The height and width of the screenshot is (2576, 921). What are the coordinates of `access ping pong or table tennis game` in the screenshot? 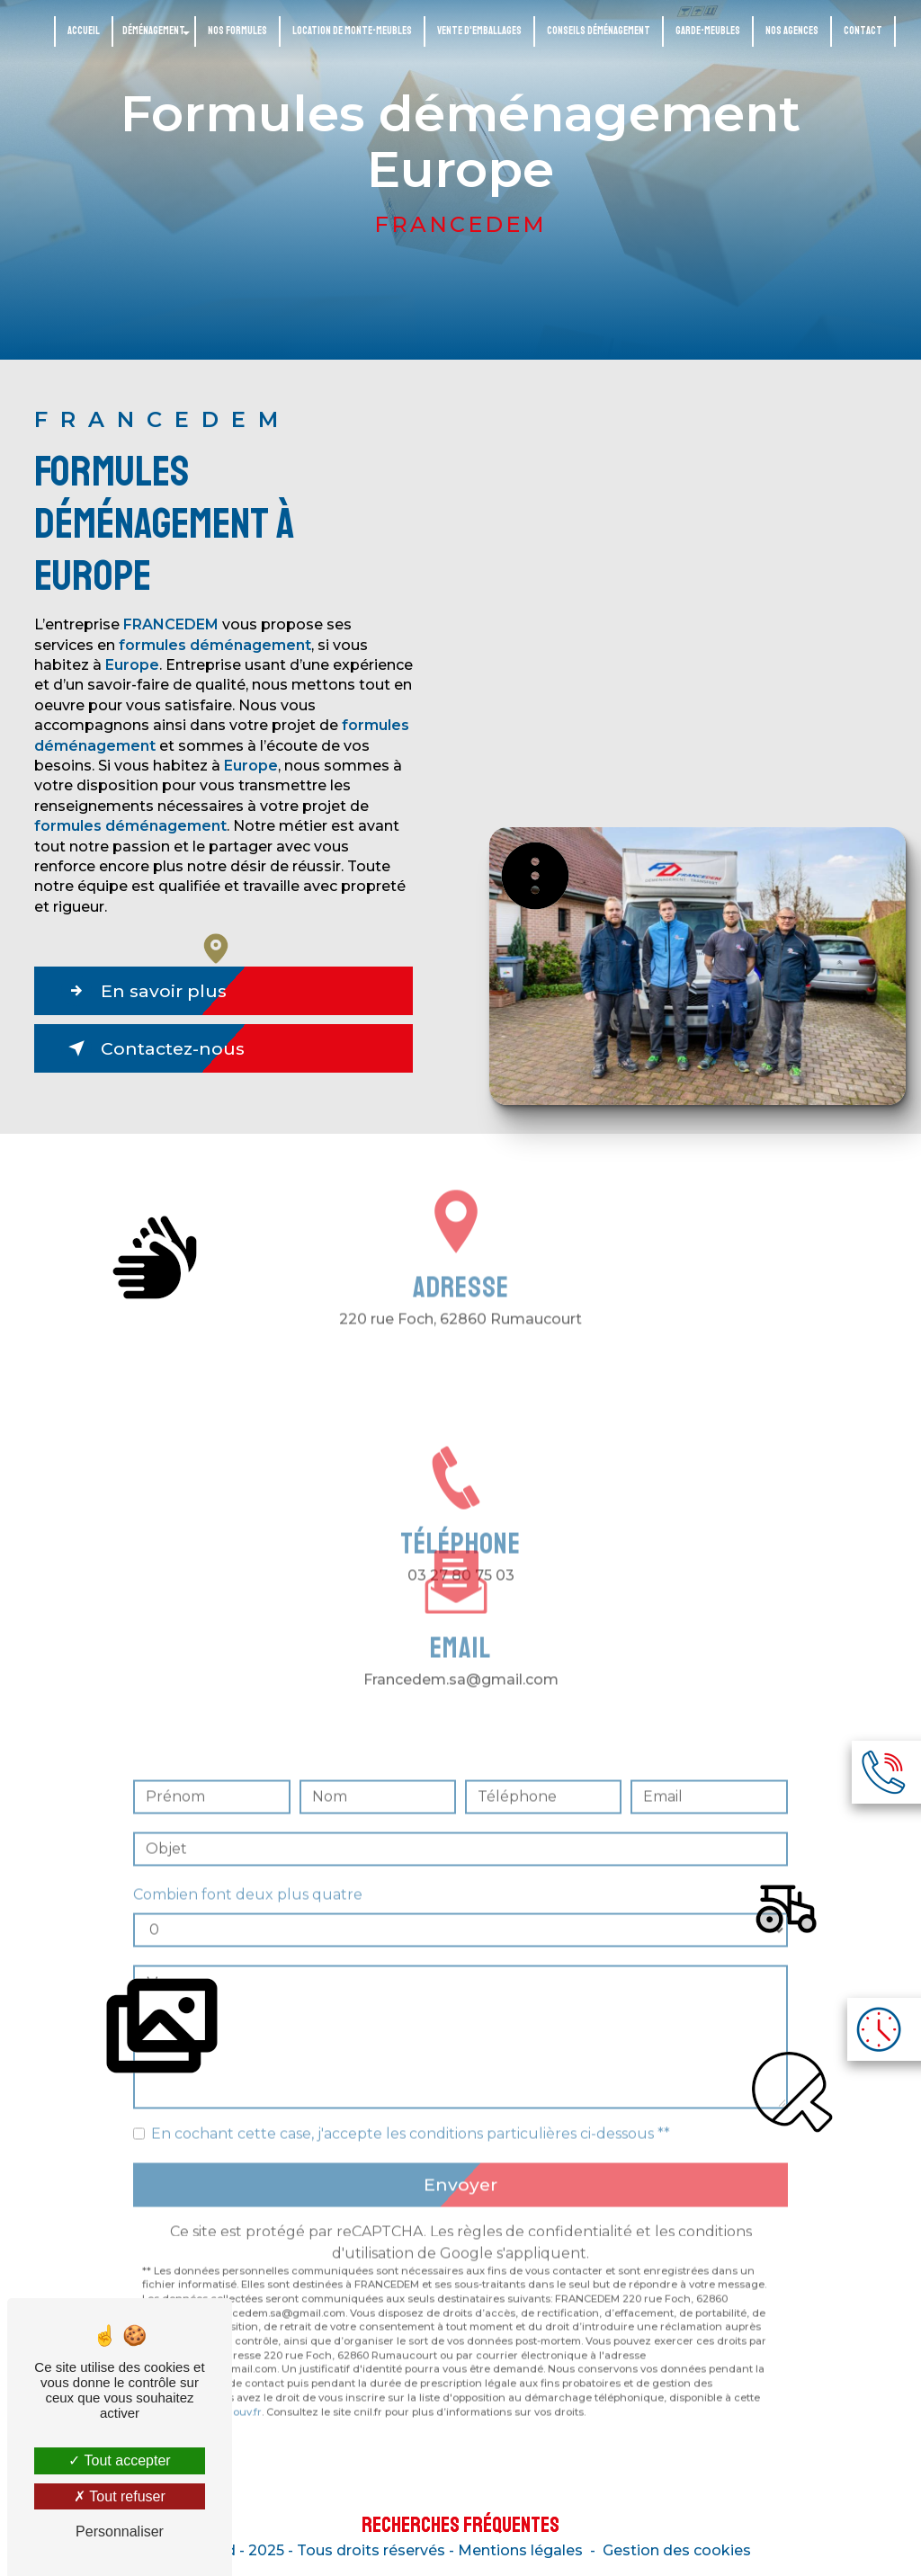 It's located at (791, 2090).